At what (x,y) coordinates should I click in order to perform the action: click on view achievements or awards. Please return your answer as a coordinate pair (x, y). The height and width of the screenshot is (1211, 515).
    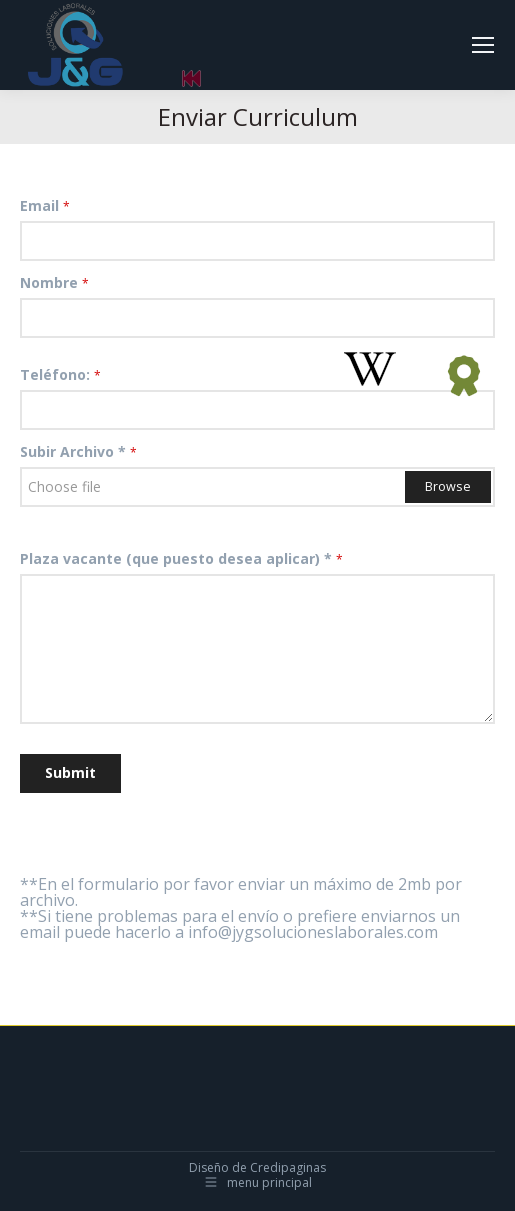
    Looking at the image, I should click on (464, 376).